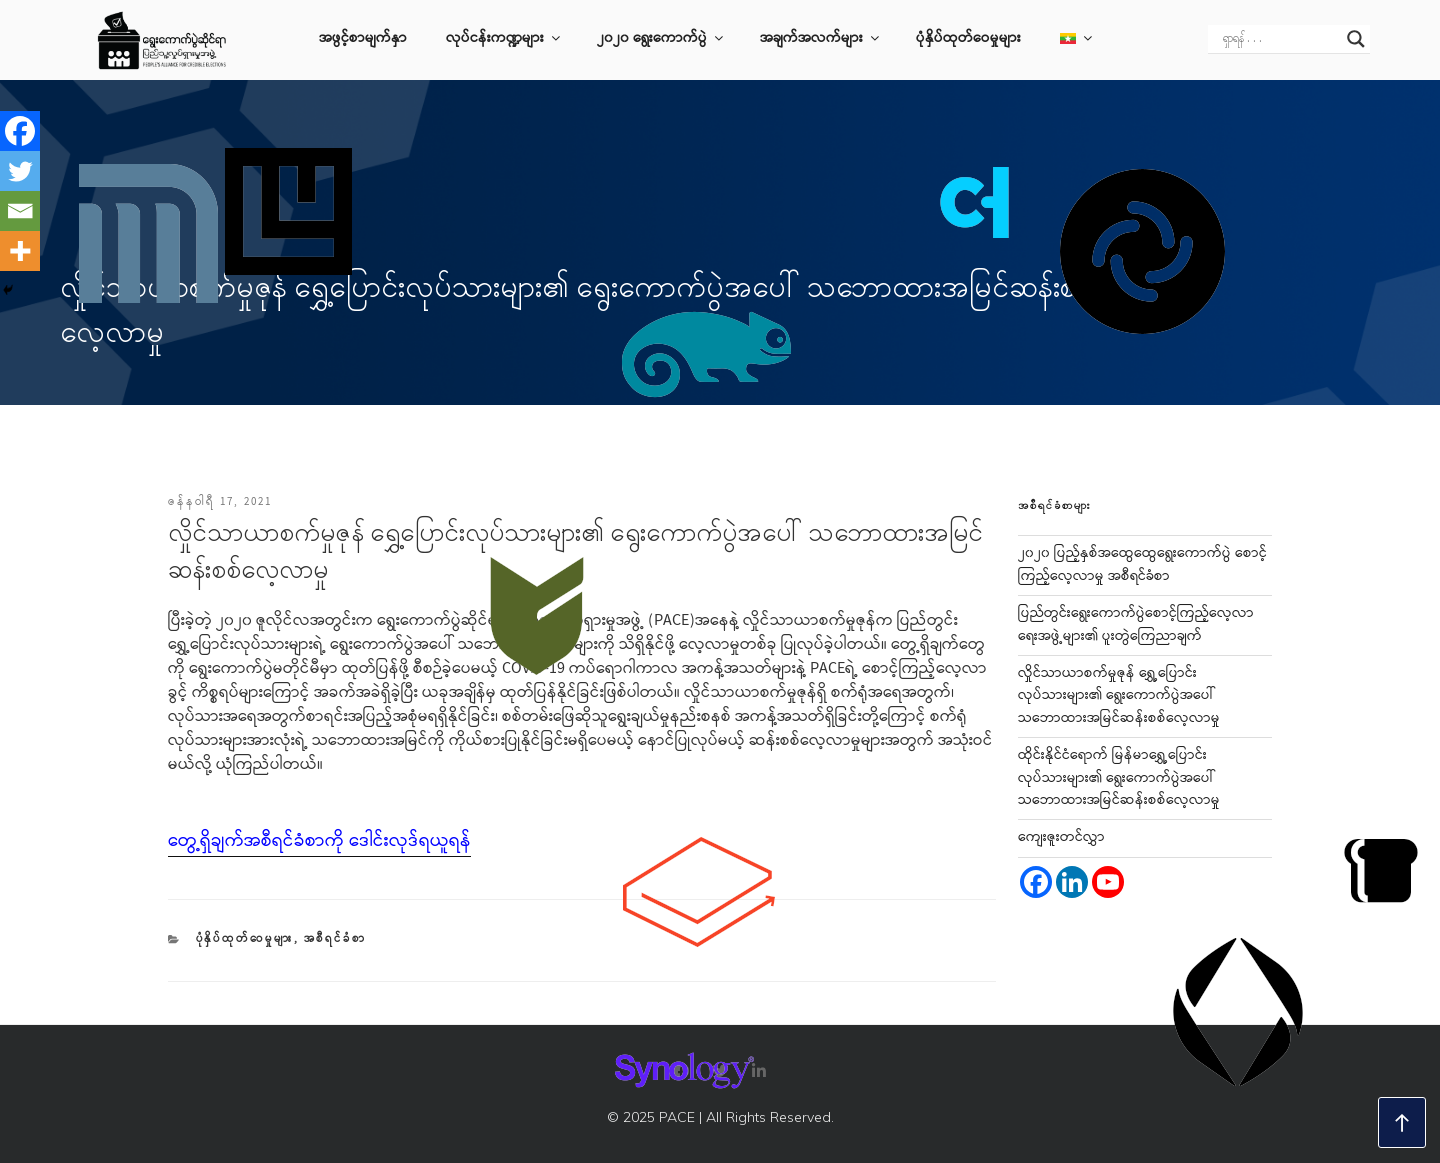  What do you see at coordinates (537, 616) in the screenshot?
I see `visit Big Cartel website or app` at bounding box center [537, 616].